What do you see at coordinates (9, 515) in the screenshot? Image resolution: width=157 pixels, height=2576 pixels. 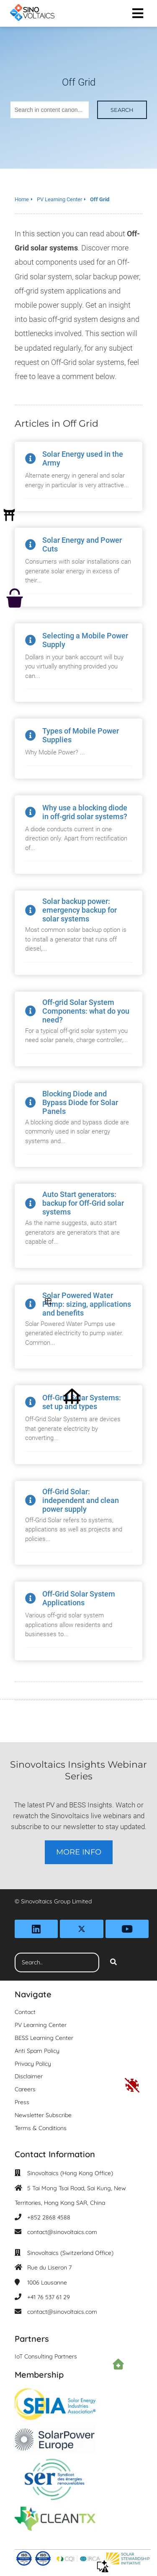 I see `indicates Japanese culture or travel content` at bounding box center [9, 515].